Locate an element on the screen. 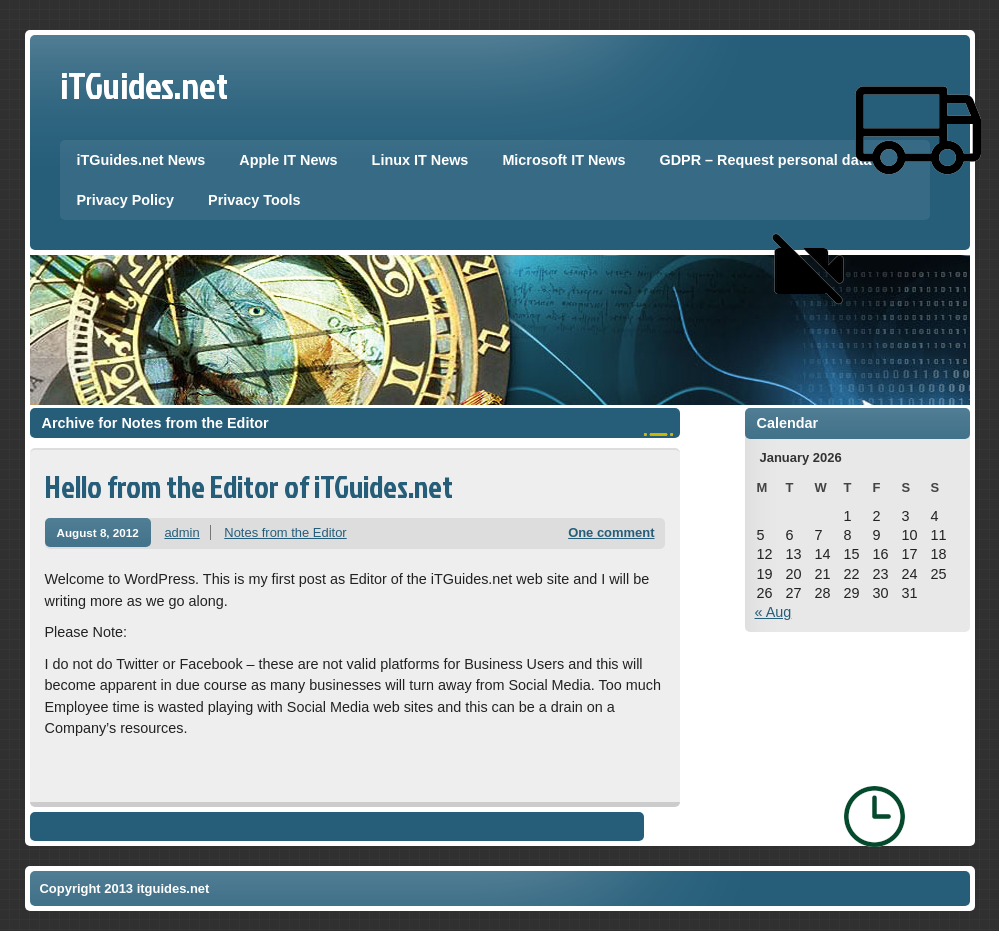 This screenshot has height=931, width=999. view time or clock settings is located at coordinates (874, 816).